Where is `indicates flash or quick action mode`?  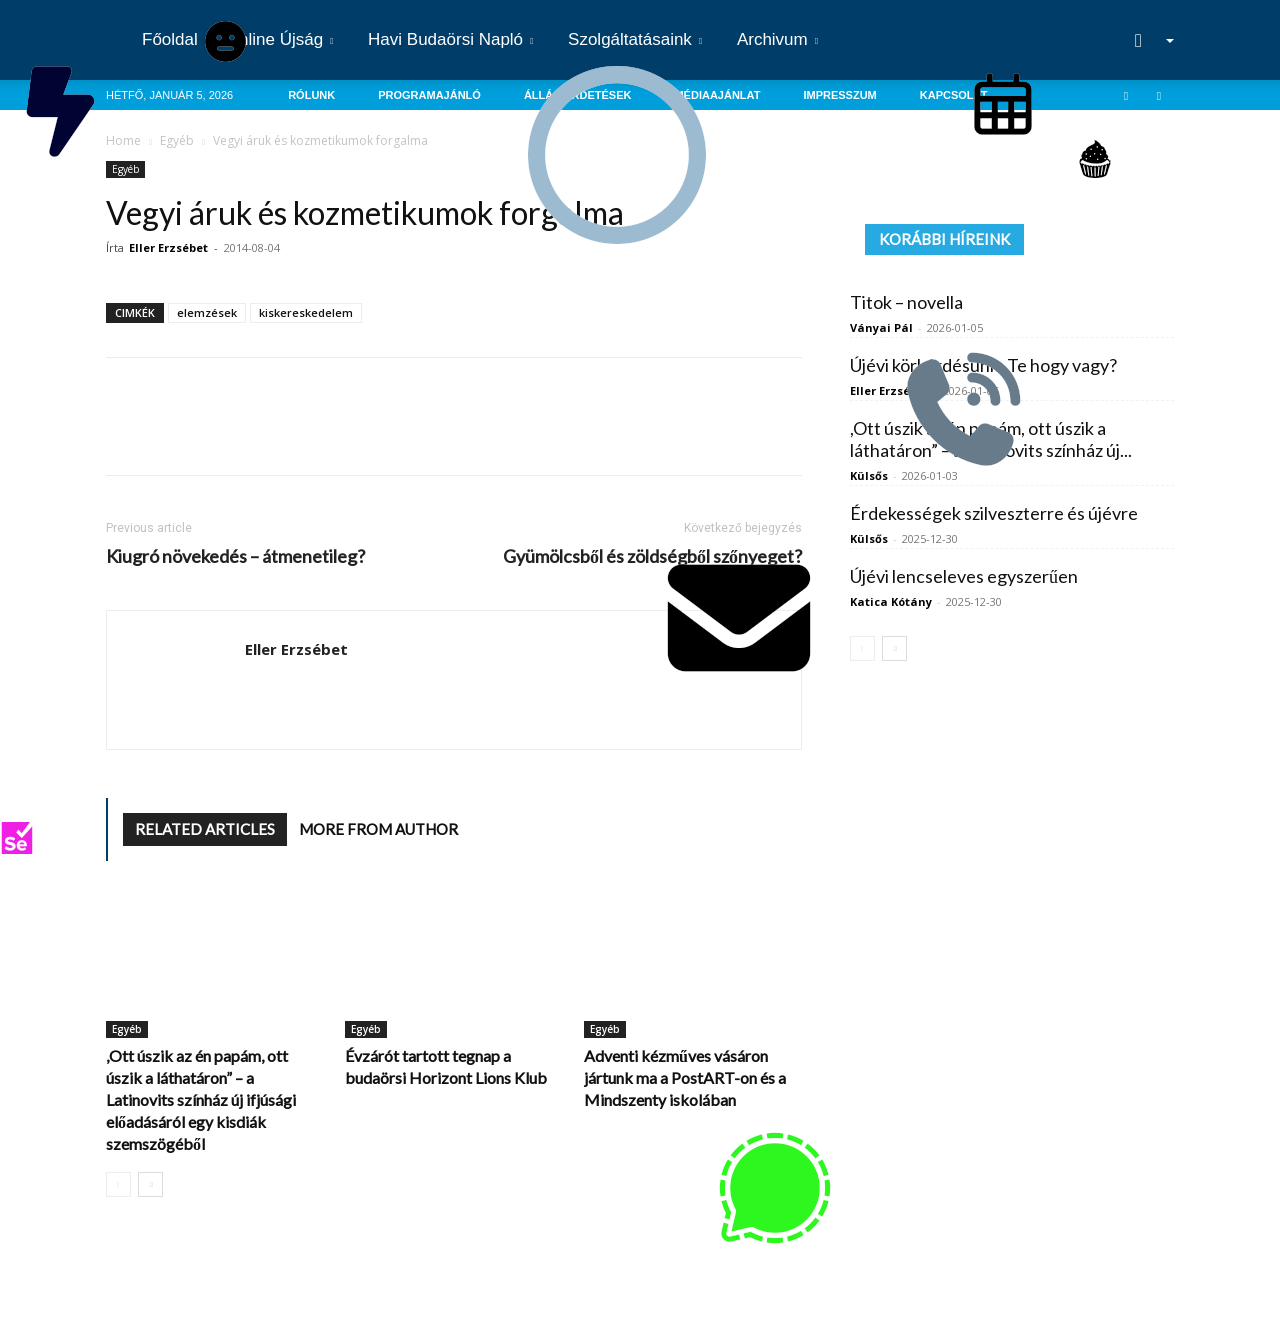
indicates flash or quick action mode is located at coordinates (60, 111).